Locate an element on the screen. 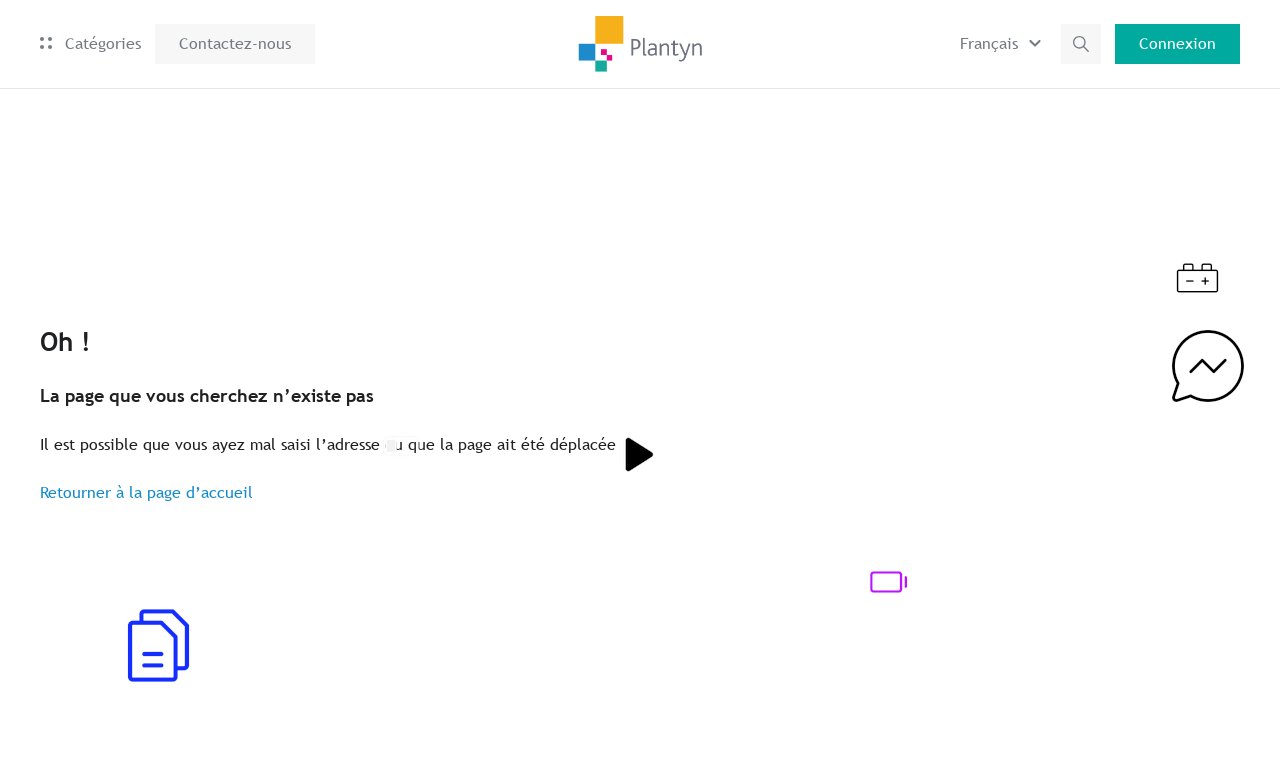 Image resolution: width=1280 pixels, height=769 pixels. view all files is located at coordinates (158, 645).